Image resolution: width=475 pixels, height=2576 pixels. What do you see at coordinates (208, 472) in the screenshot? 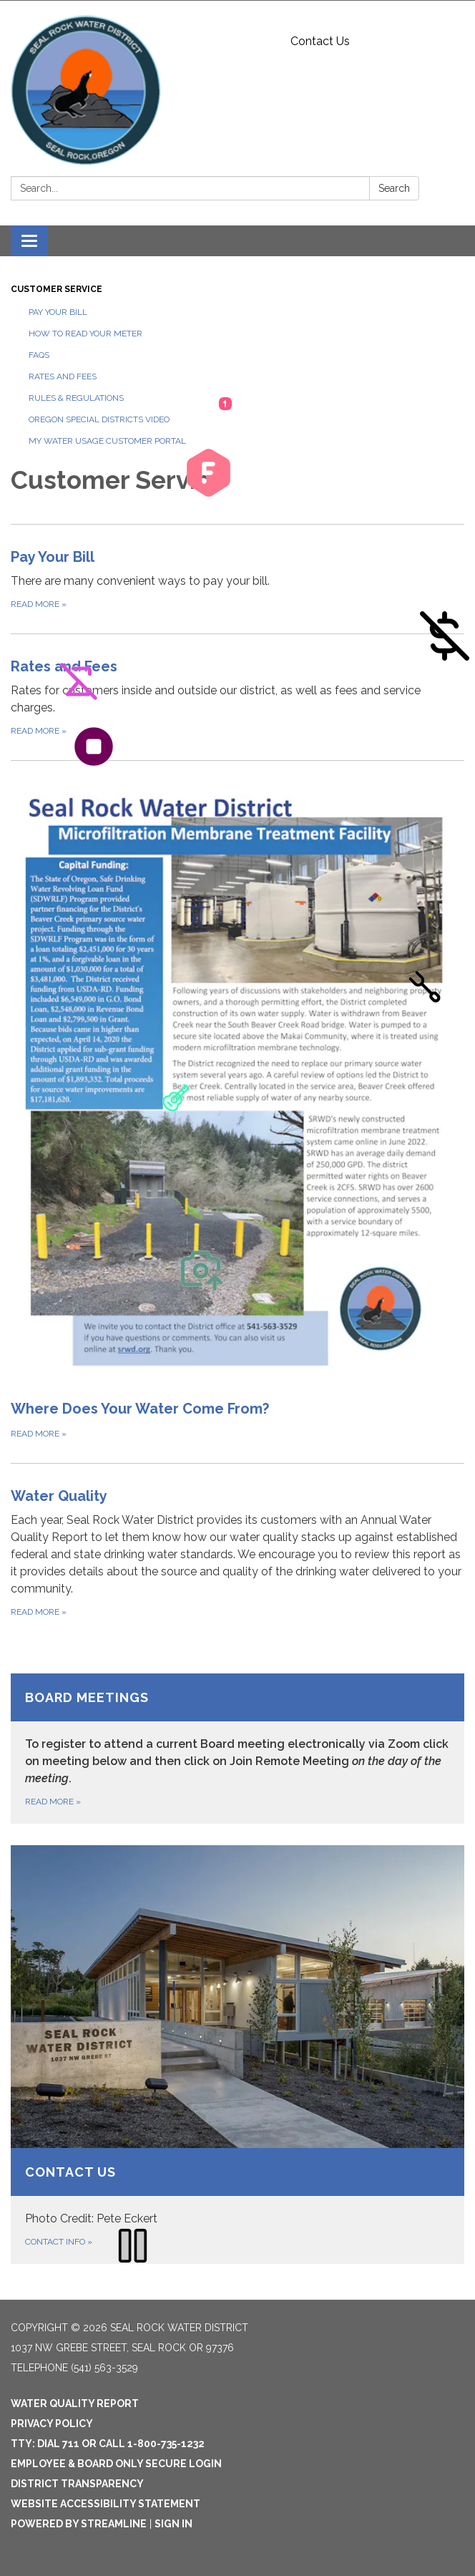
I see `indicates a file or item starting with the letter F` at bounding box center [208, 472].